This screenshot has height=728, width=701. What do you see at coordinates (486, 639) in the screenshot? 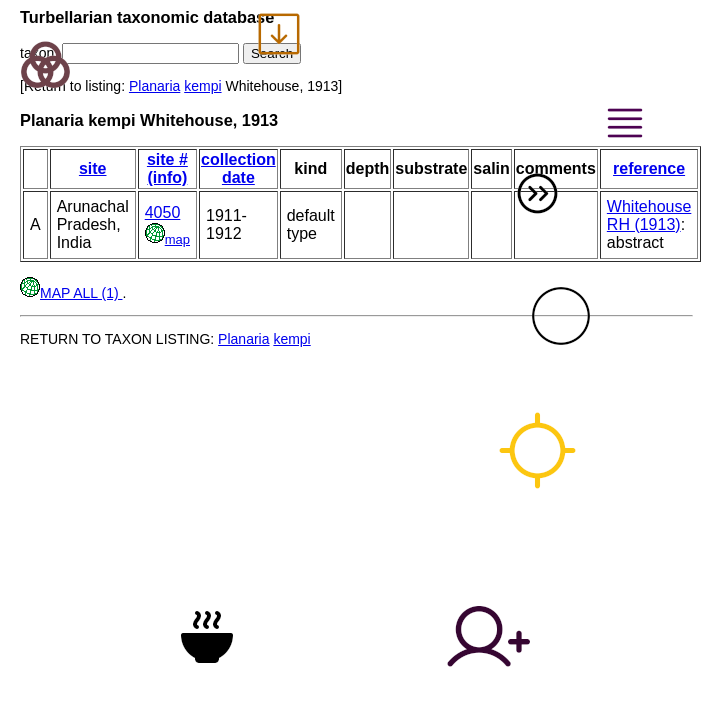
I see `add a new user or contact` at bounding box center [486, 639].